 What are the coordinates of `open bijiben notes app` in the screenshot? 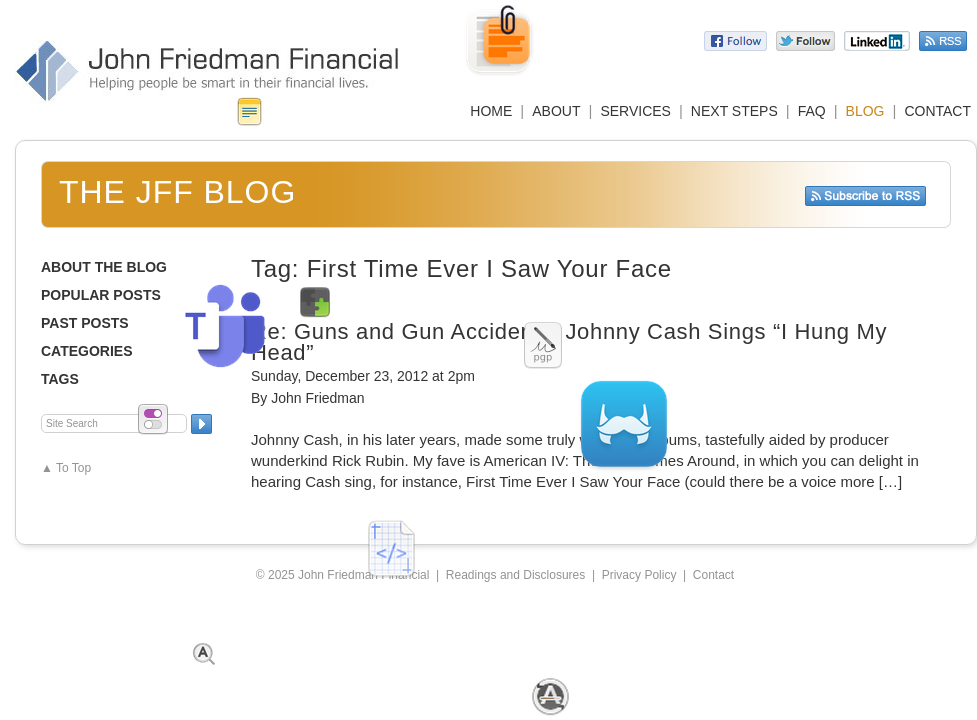 It's located at (249, 111).